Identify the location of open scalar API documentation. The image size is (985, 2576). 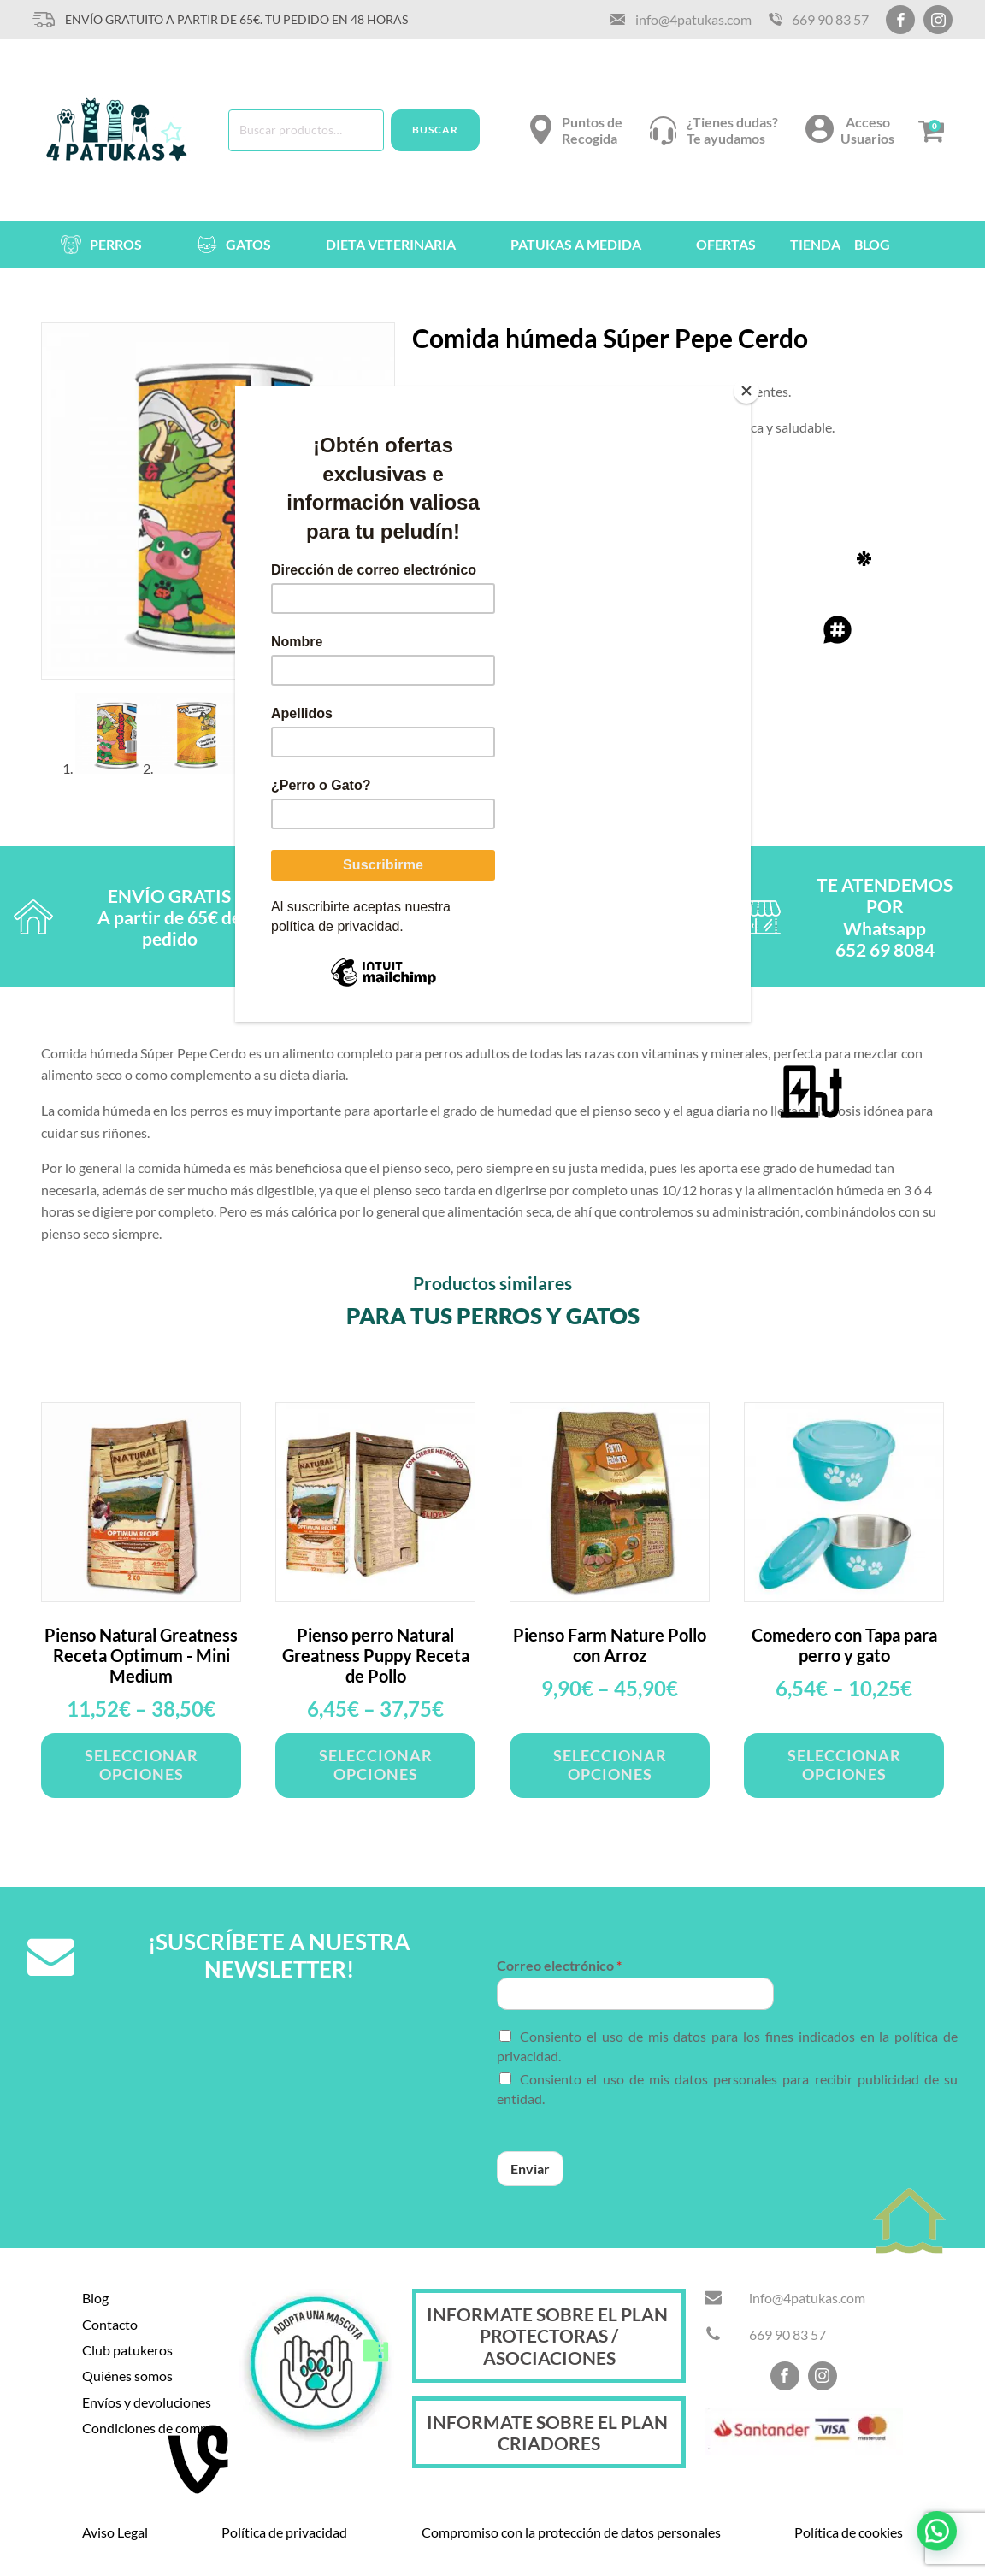
(864, 558).